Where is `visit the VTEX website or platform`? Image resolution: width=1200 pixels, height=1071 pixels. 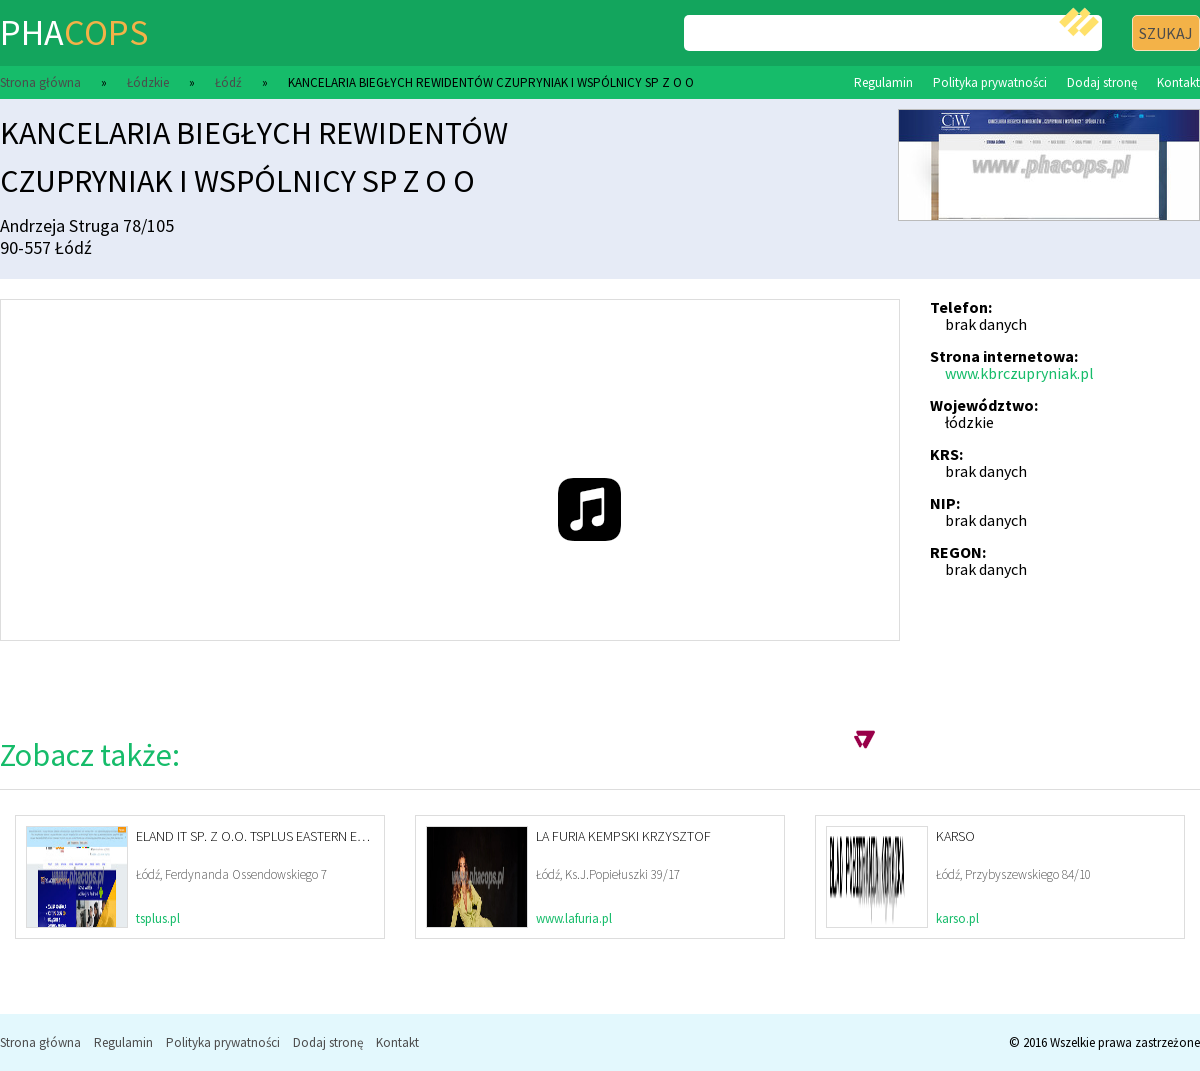 visit the VTEX website or platform is located at coordinates (864, 739).